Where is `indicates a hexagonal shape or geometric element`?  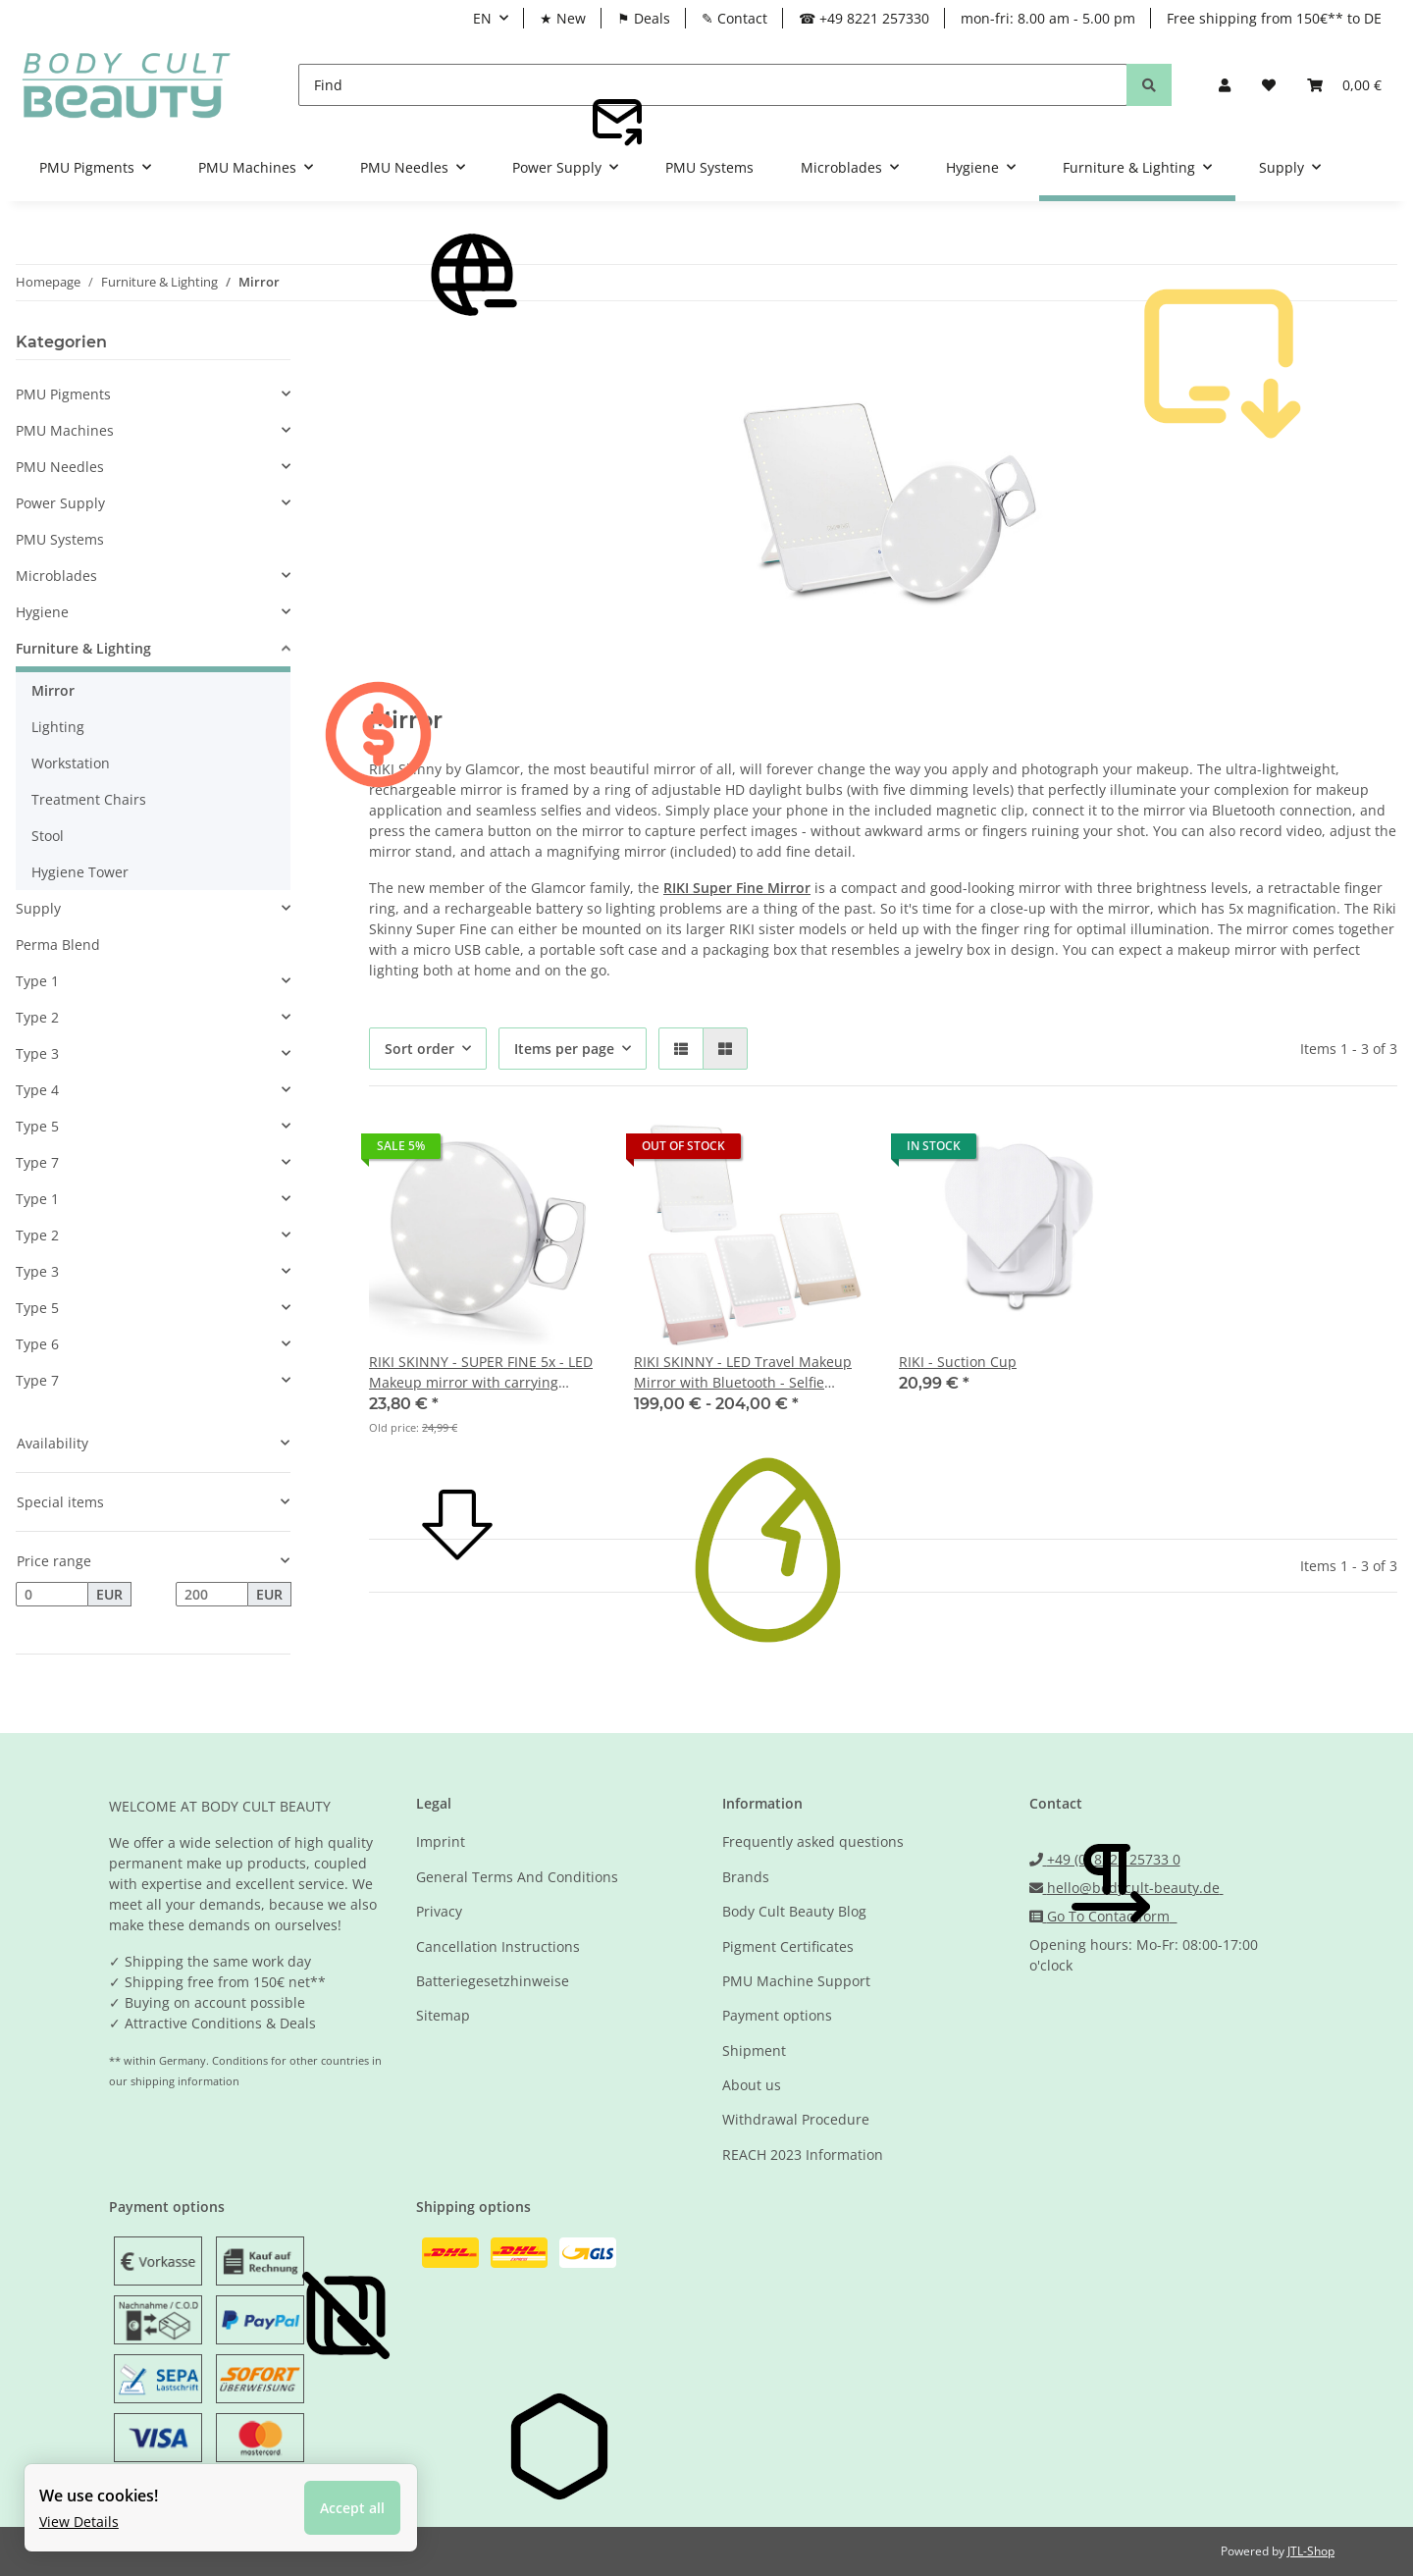
indicates a hexagonal shape or geometric element is located at coordinates (559, 2446).